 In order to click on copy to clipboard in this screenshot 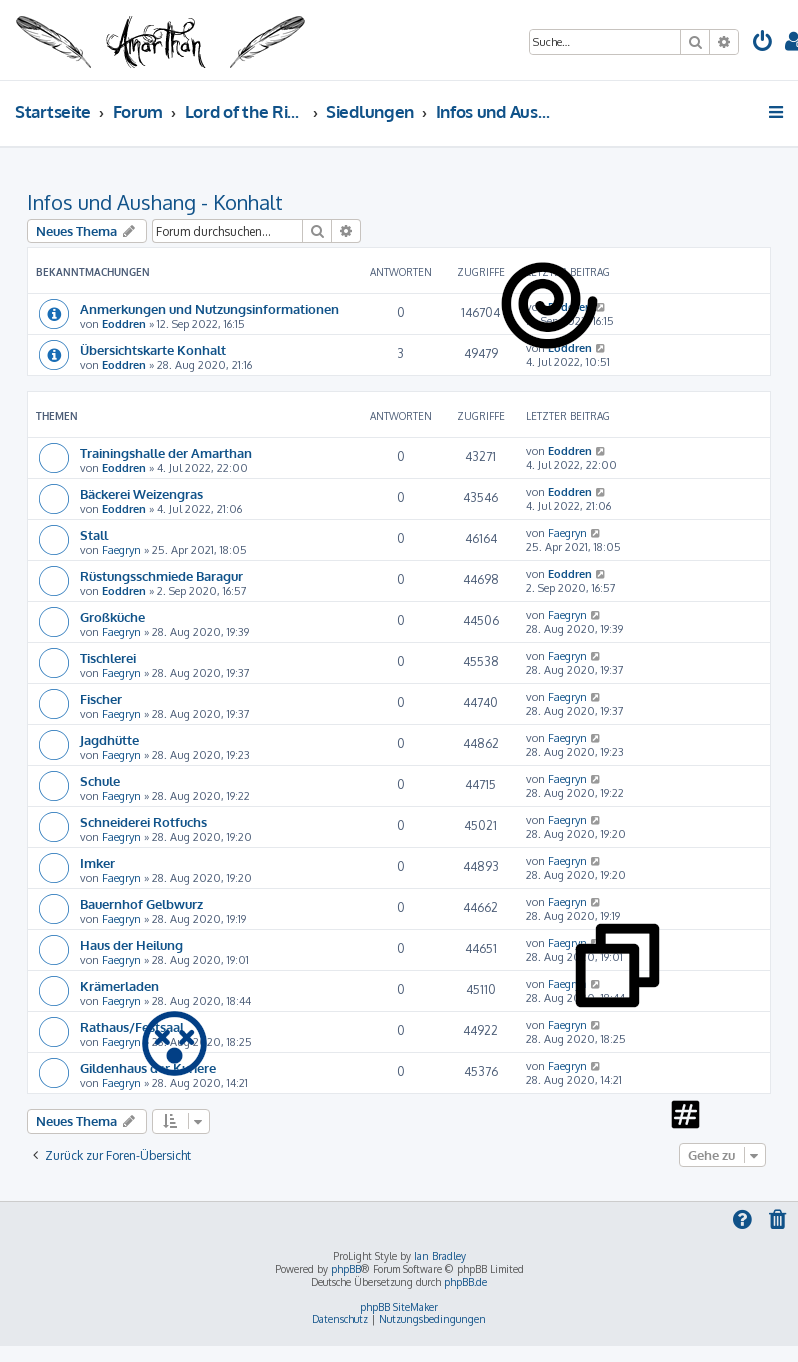, I will do `click(617, 965)`.